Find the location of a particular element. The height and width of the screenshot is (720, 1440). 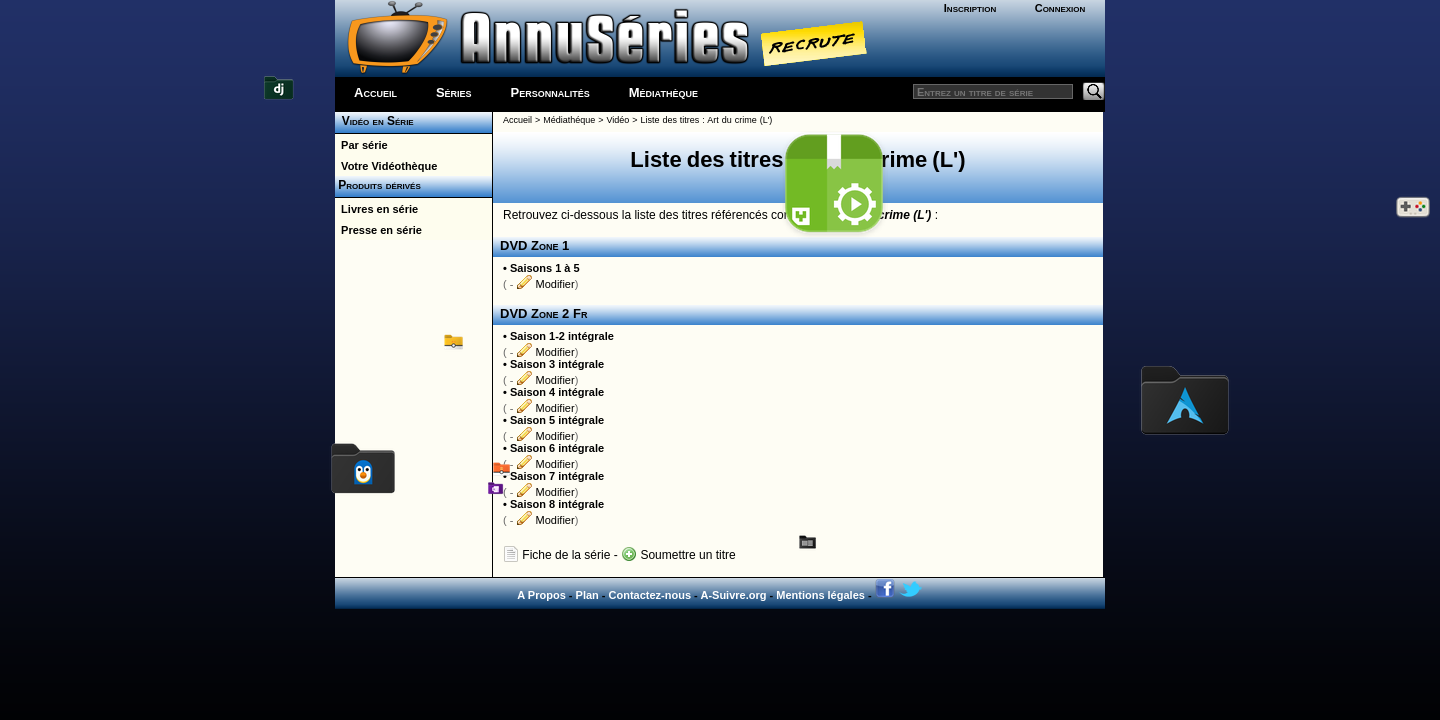

folder containing pokémon-related files or games is located at coordinates (501, 469).